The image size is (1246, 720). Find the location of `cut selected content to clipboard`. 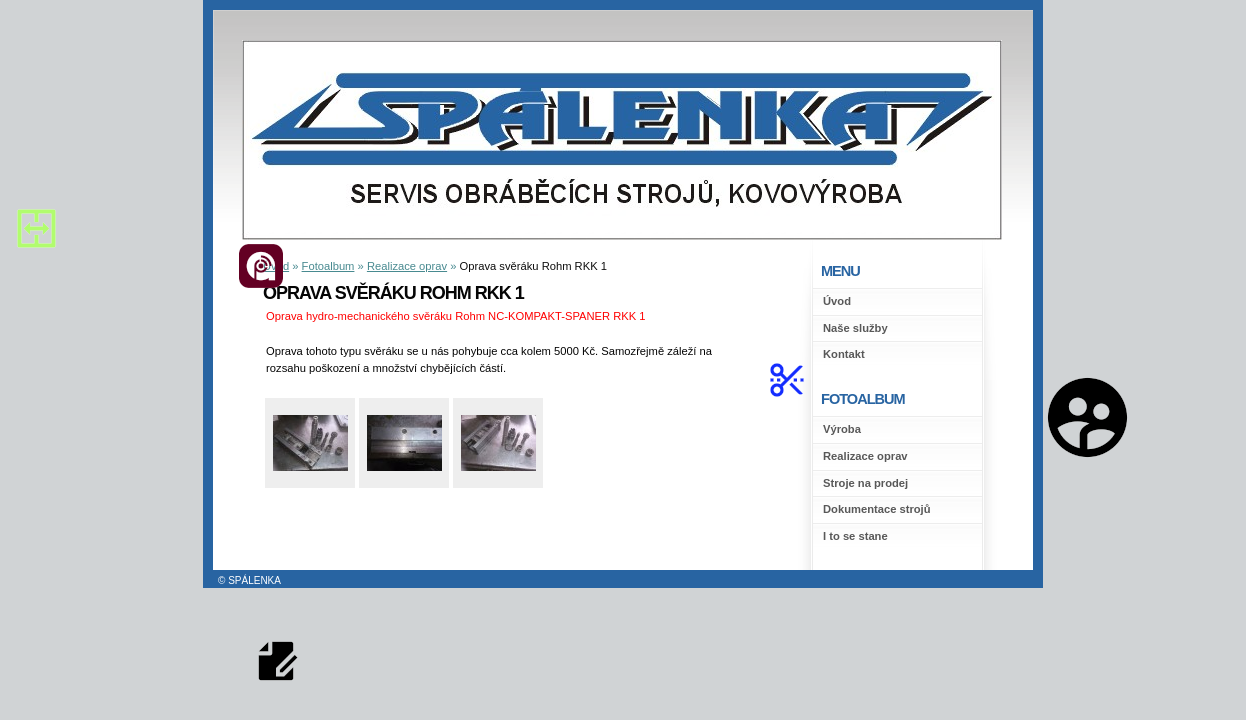

cut selected content to clipboard is located at coordinates (787, 380).